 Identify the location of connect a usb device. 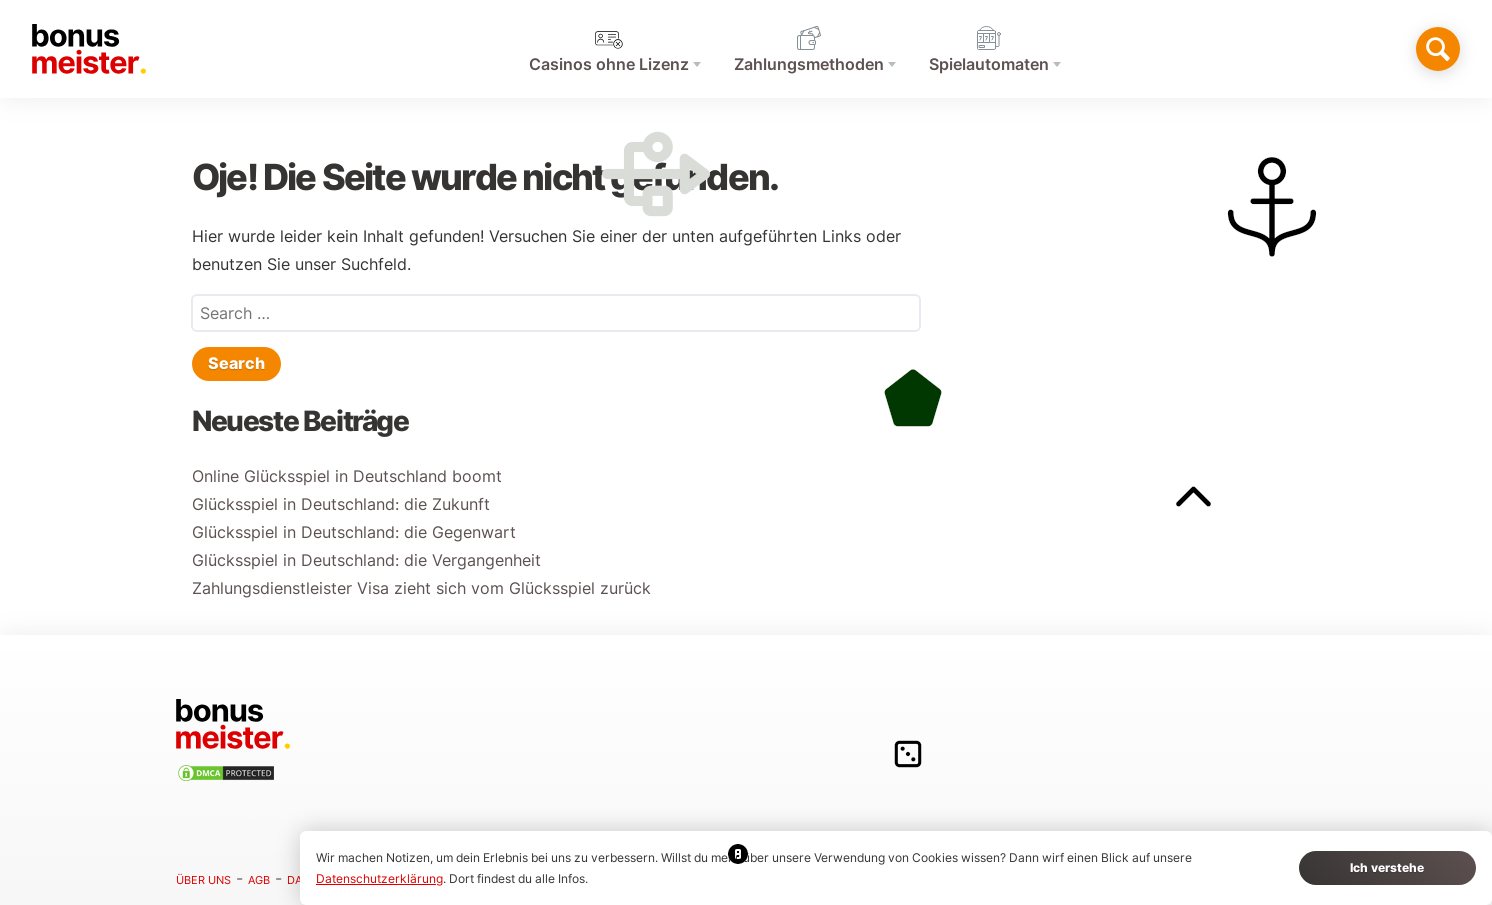
(656, 174).